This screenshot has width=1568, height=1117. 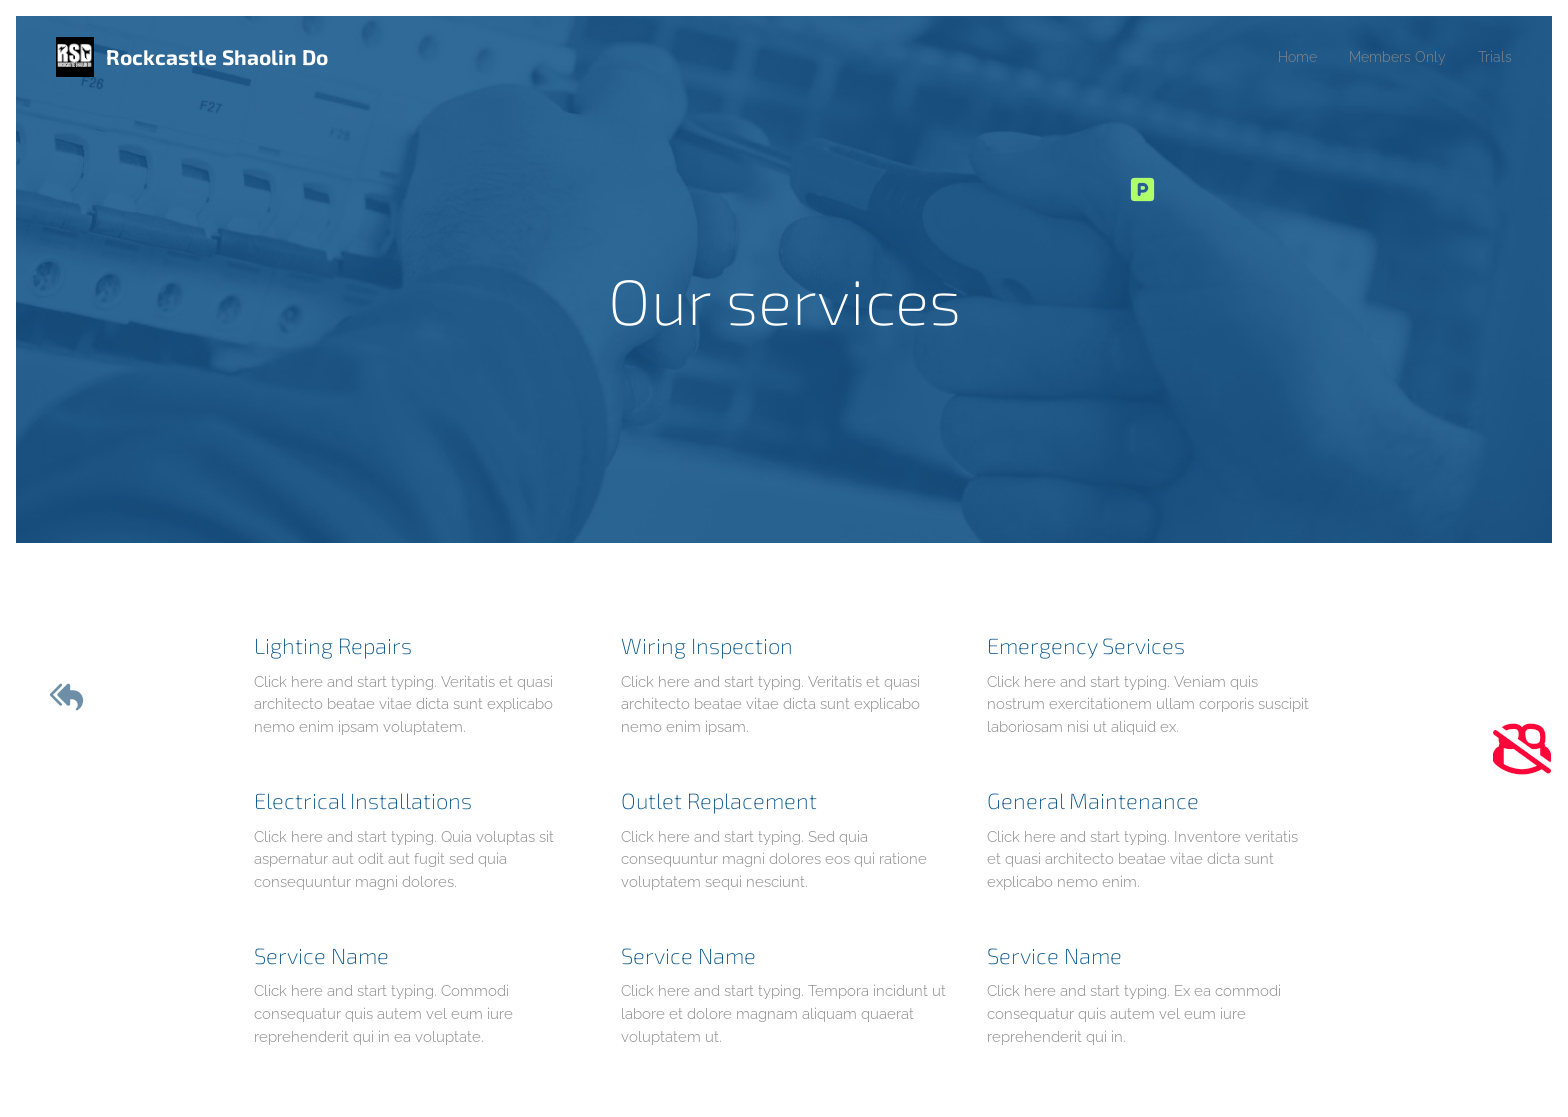 What do you see at coordinates (1142, 189) in the screenshot?
I see `find nearby parking locations` at bounding box center [1142, 189].